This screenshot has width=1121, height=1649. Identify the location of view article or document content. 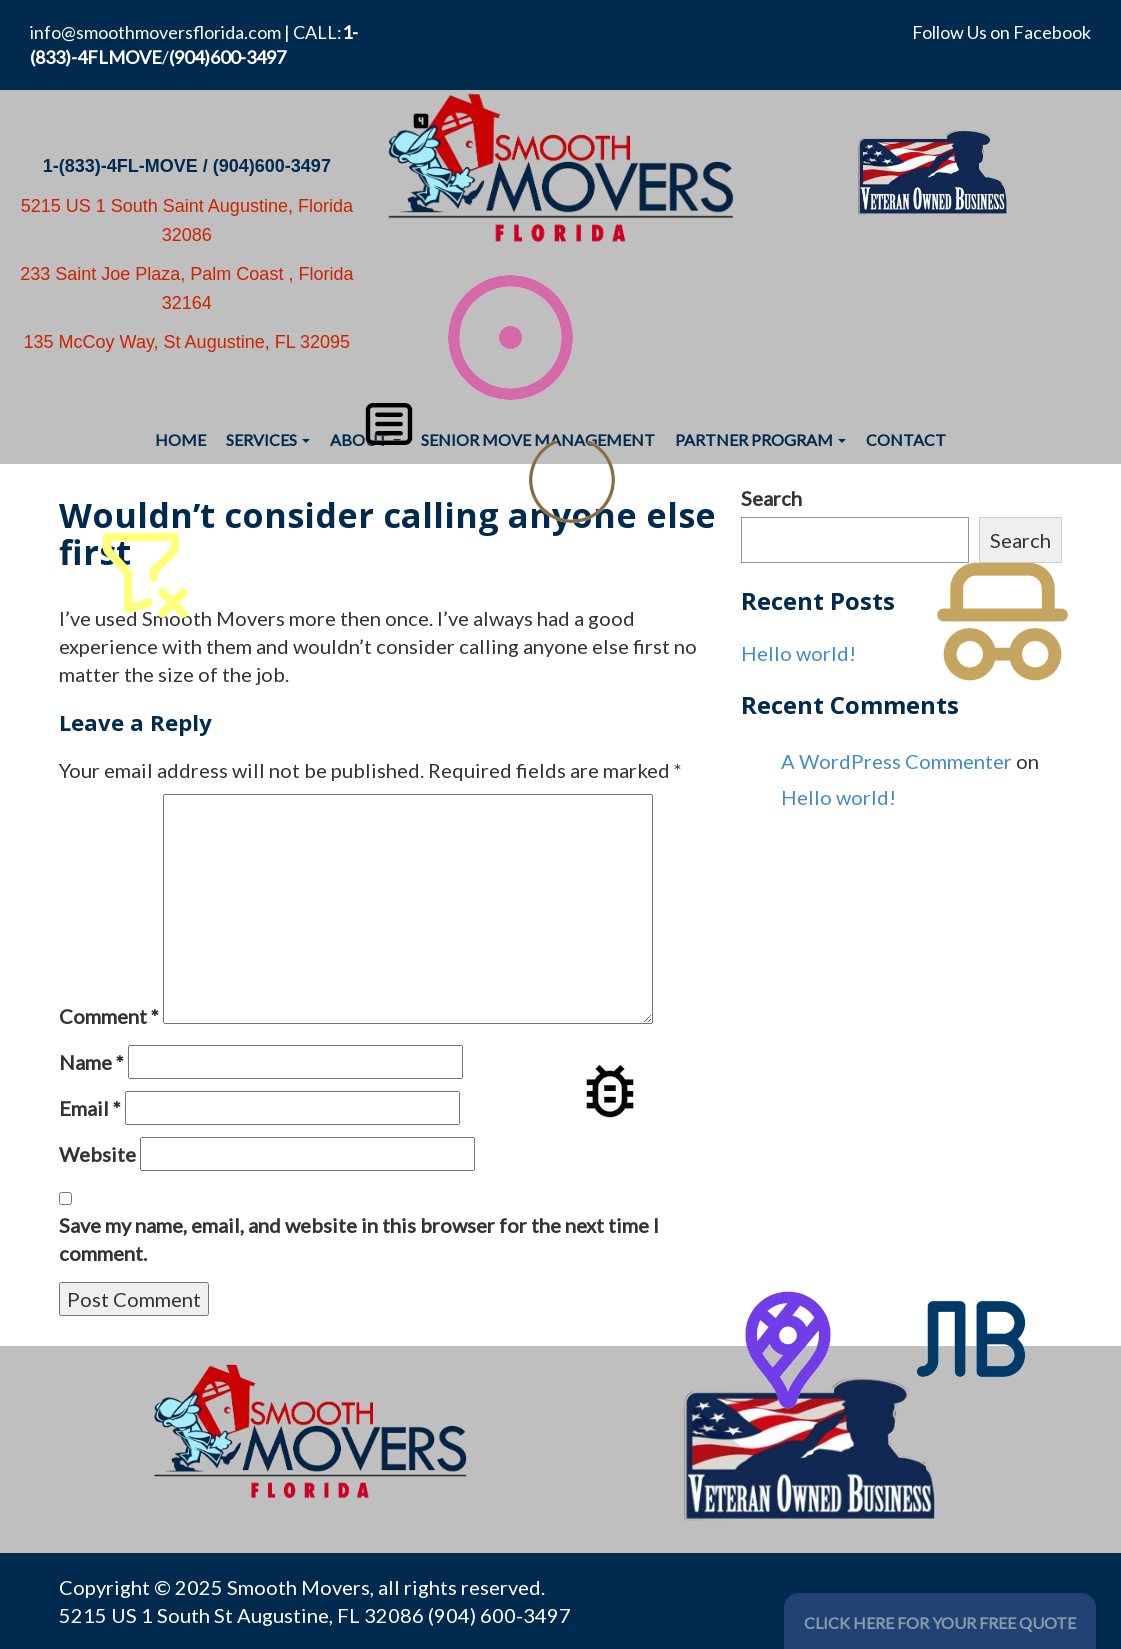
(389, 424).